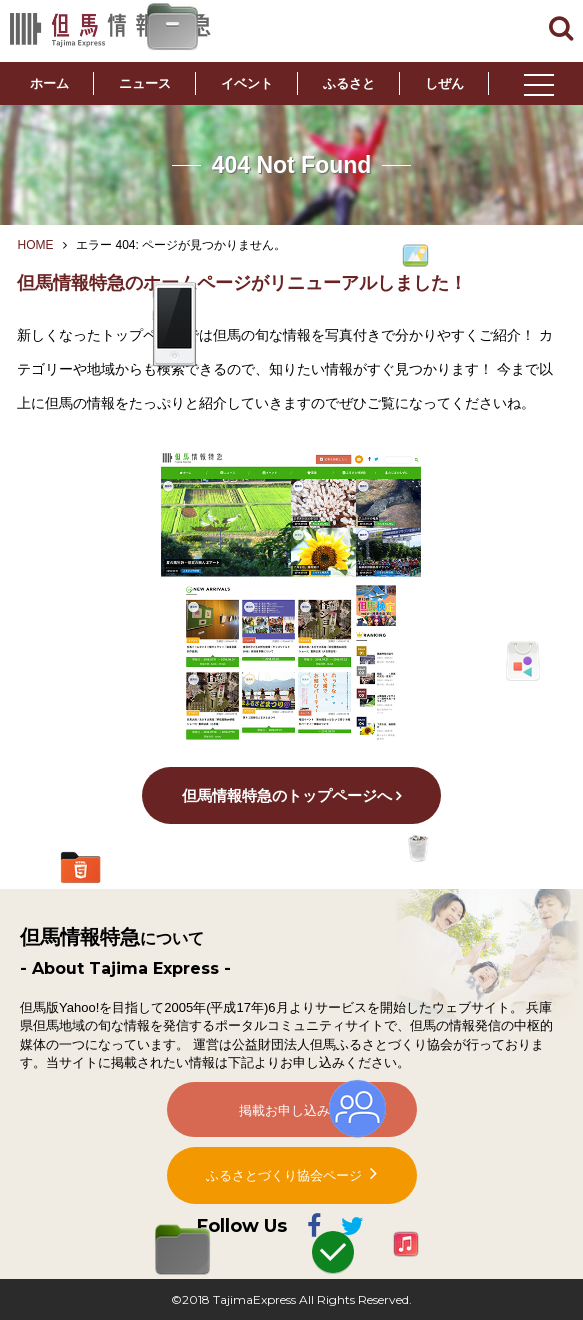 This screenshot has width=583, height=1320. What do you see at coordinates (172, 26) in the screenshot?
I see `open the file manager application` at bounding box center [172, 26].